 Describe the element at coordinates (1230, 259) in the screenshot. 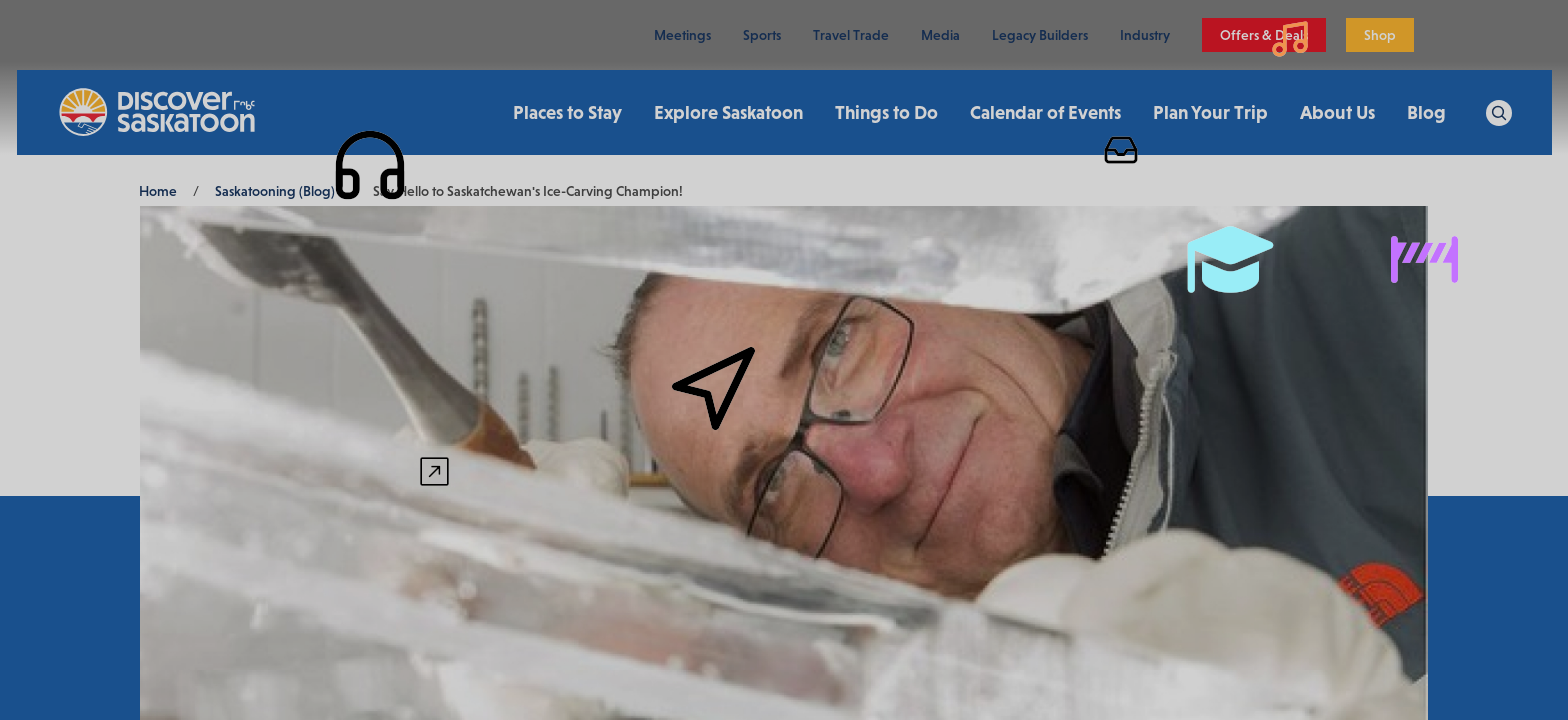

I see `access education or learning resources` at that location.